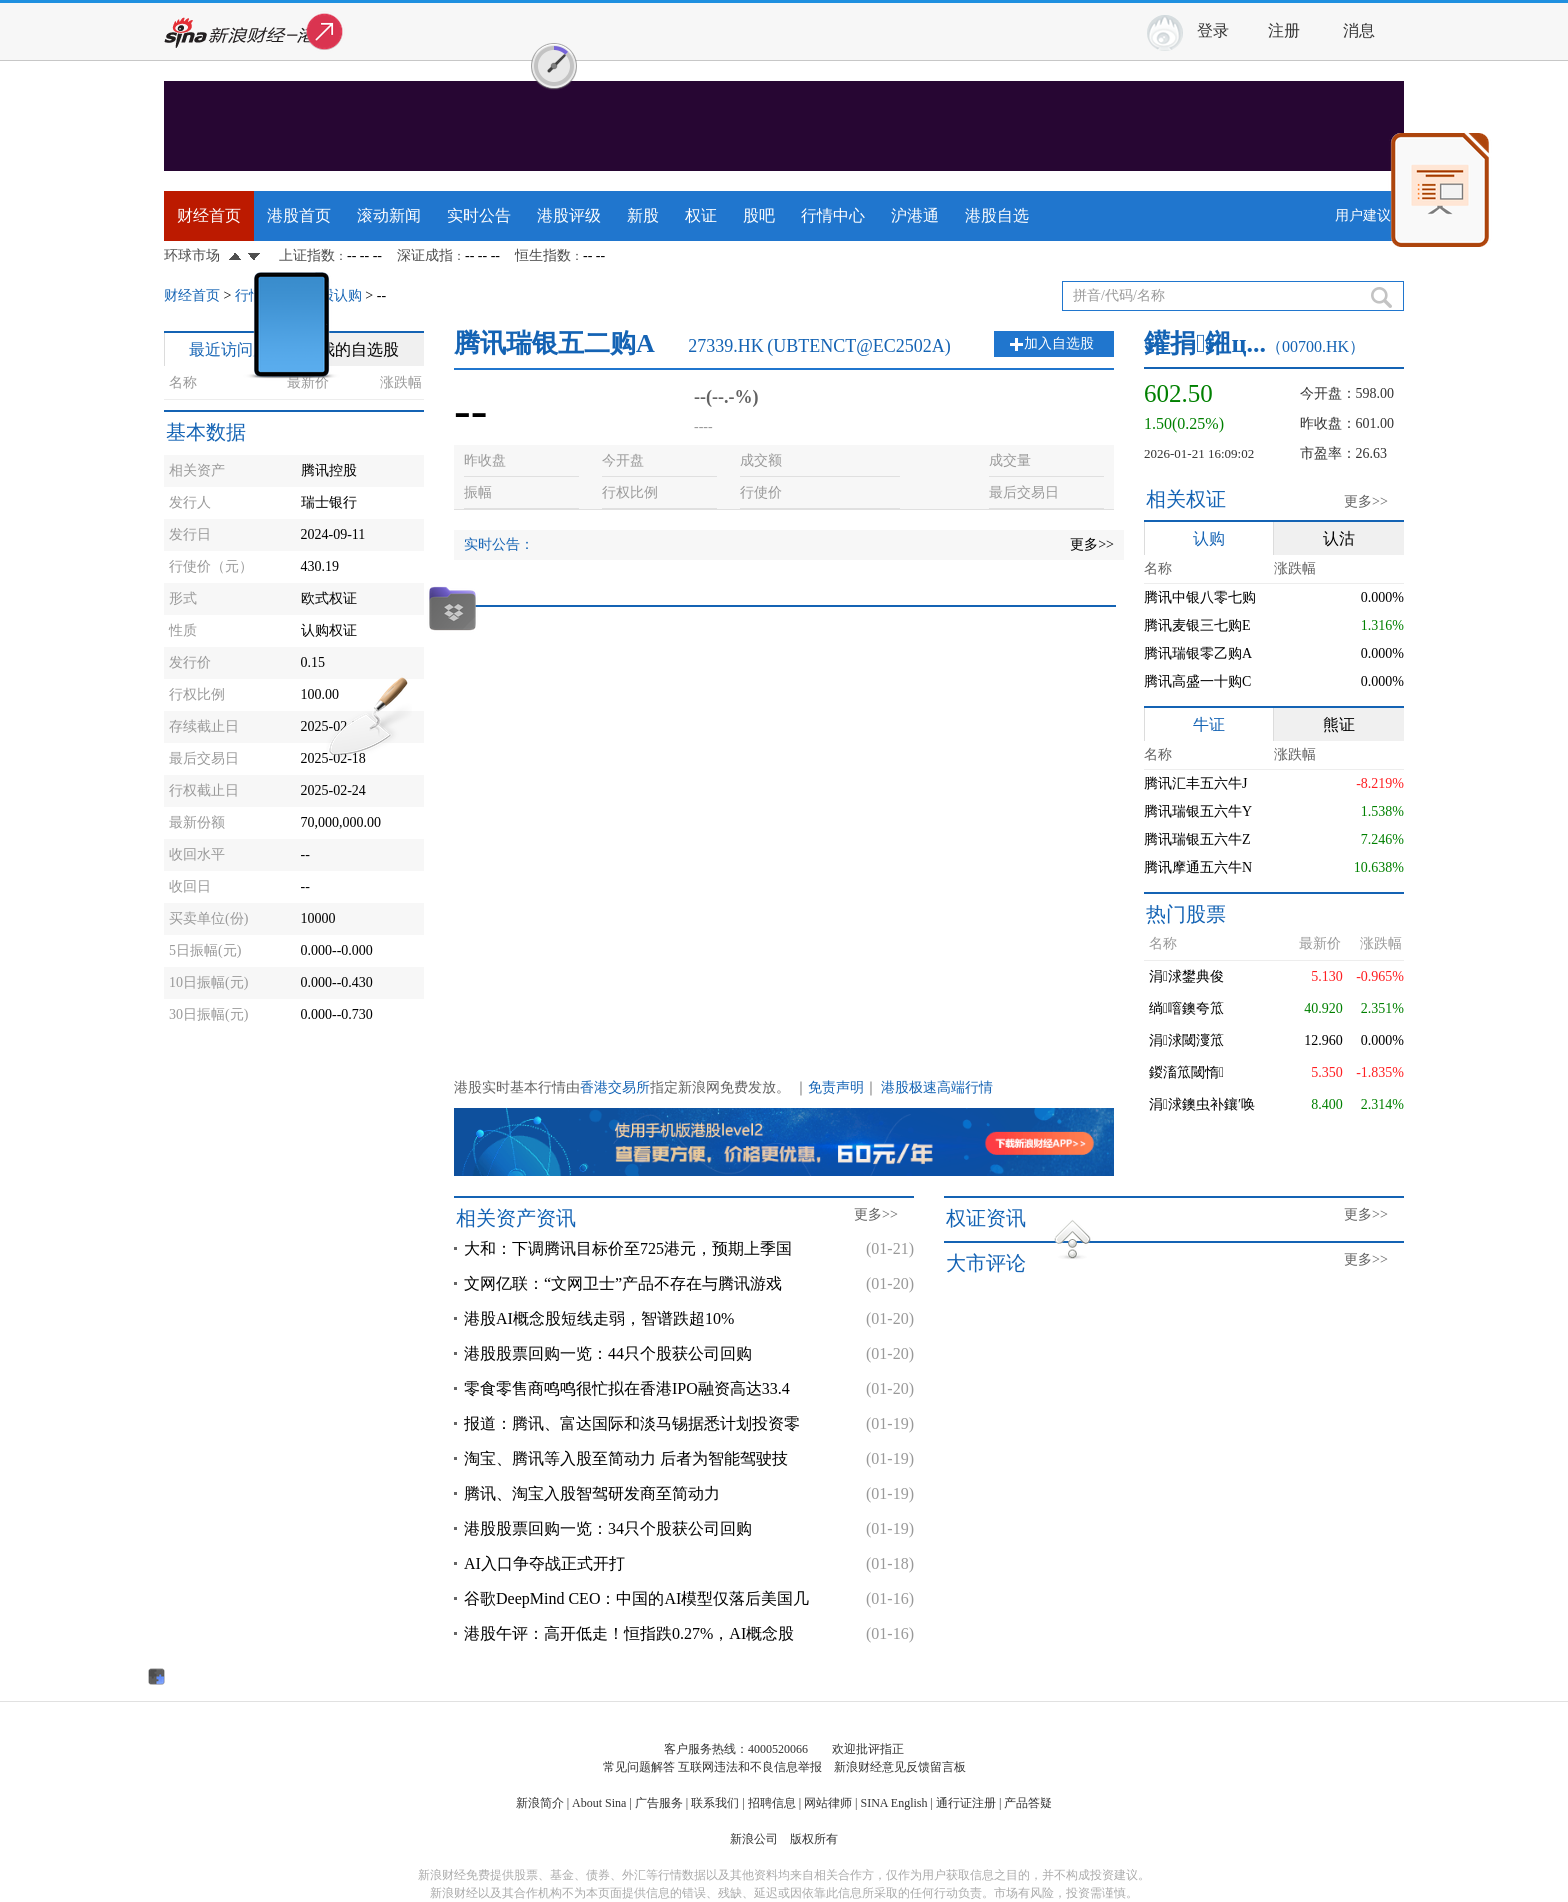  Describe the element at coordinates (324, 31) in the screenshot. I see `indicates a symbolic link or shortcut to another file` at that location.